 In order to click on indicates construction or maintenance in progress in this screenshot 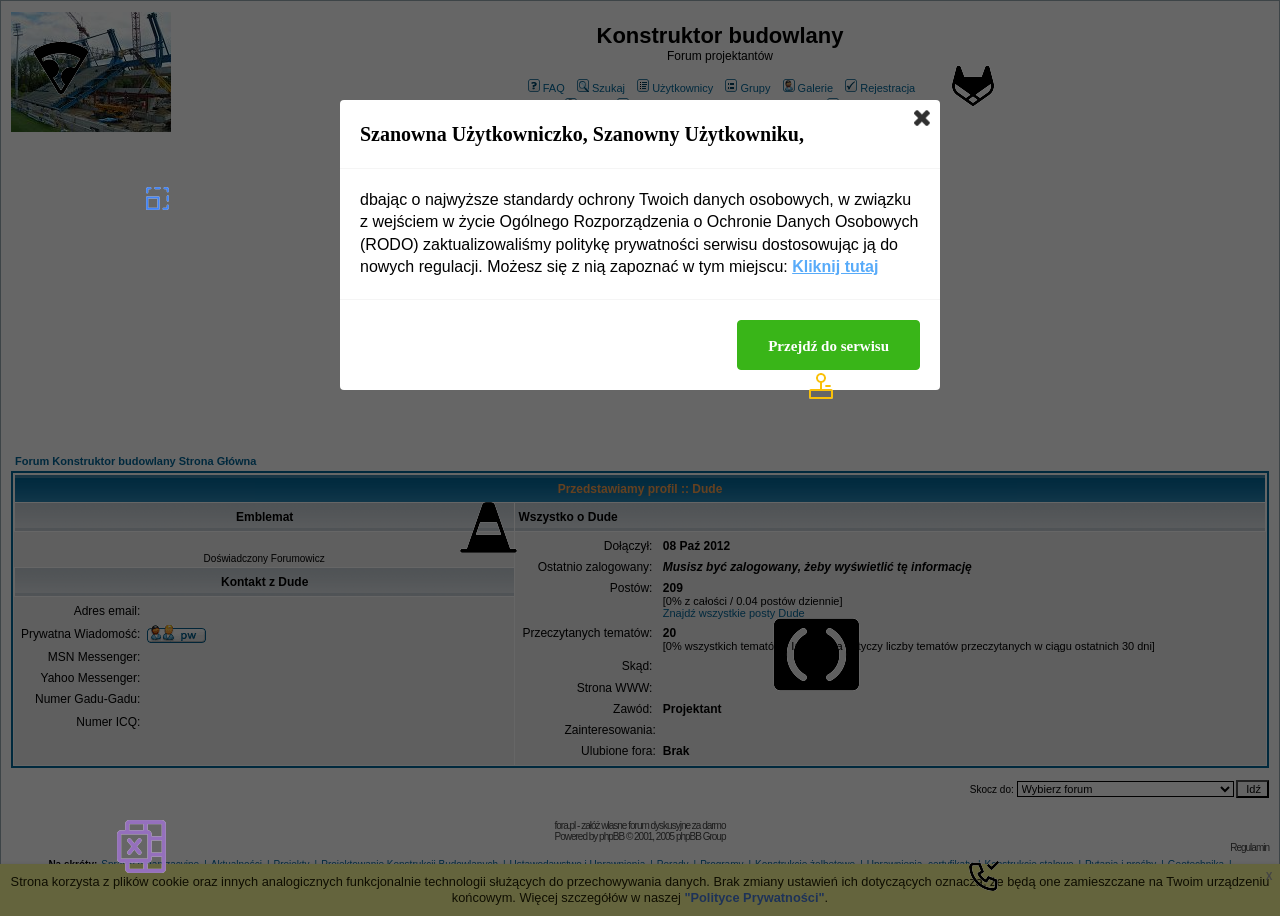, I will do `click(488, 528)`.